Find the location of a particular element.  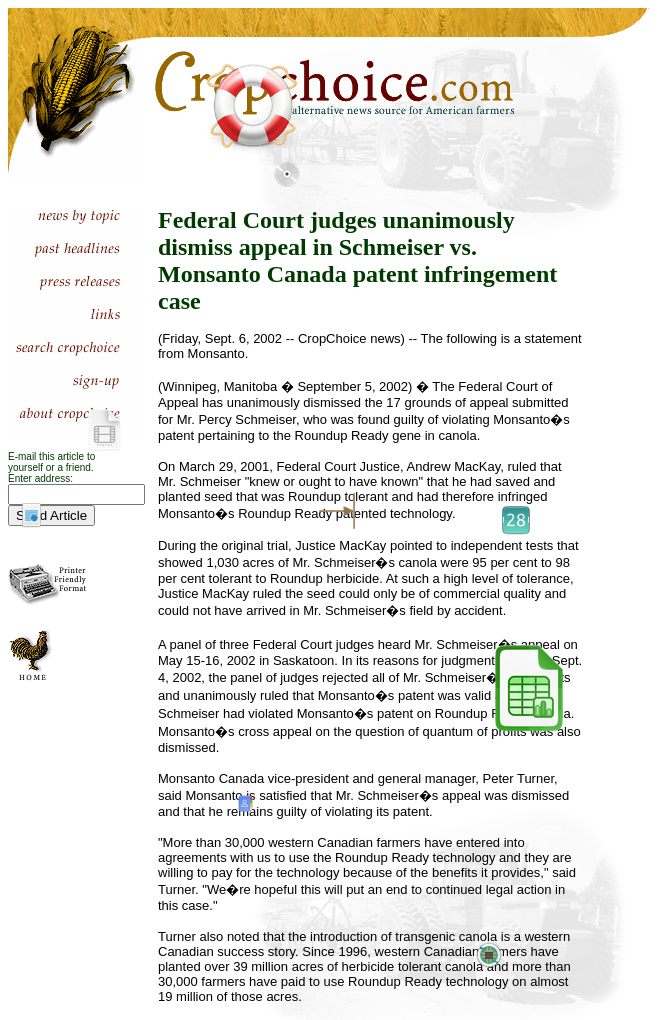

access help documentation or support is located at coordinates (253, 107).